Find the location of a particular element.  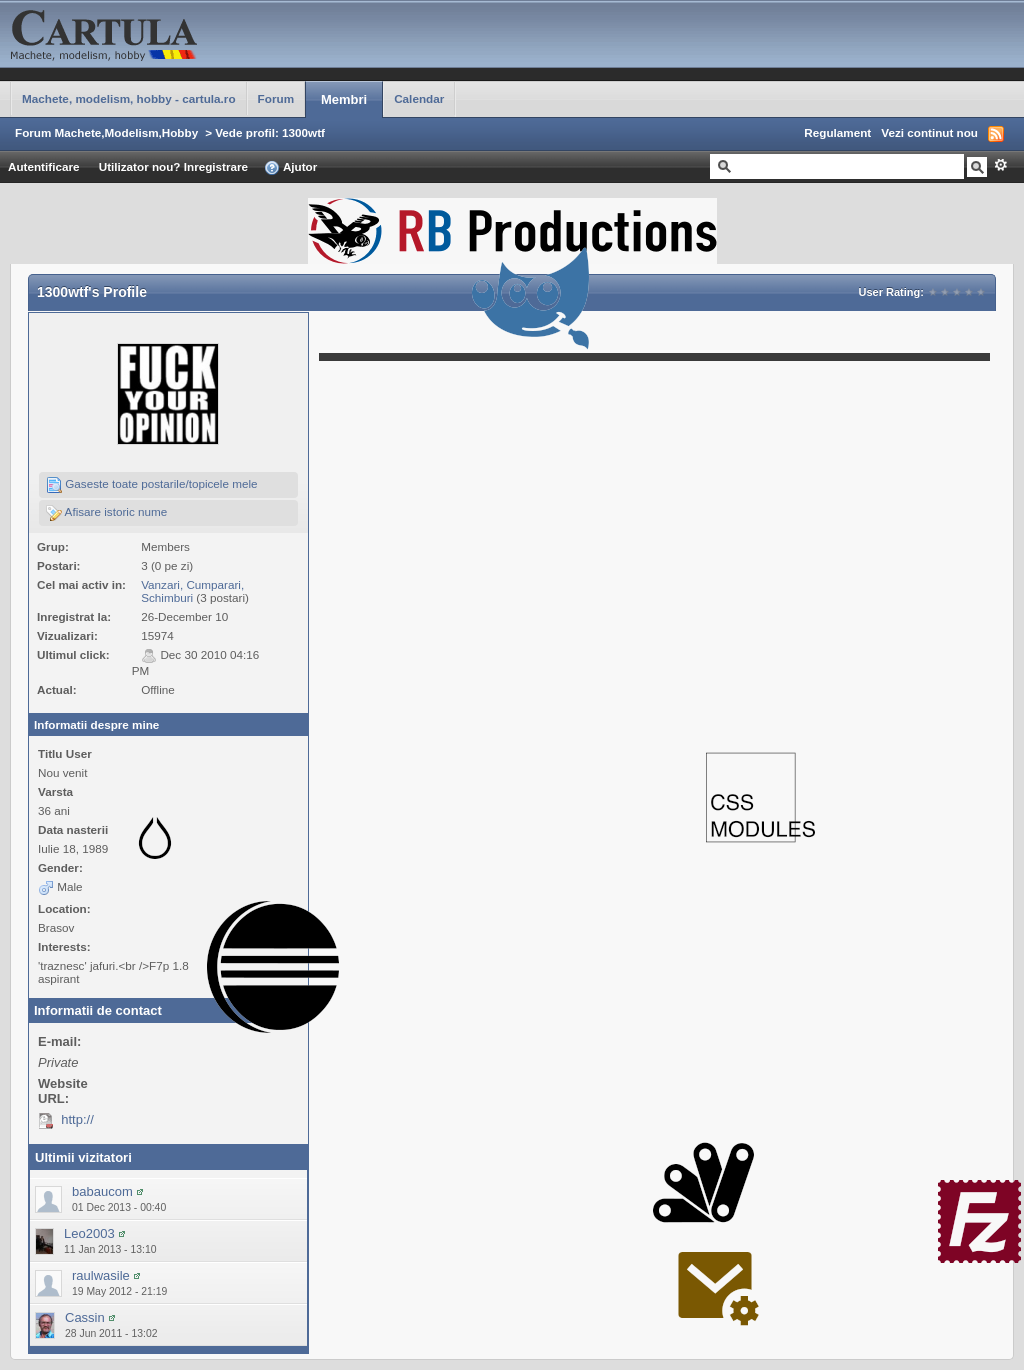

open FileZilla FTP client is located at coordinates (979, 1221).